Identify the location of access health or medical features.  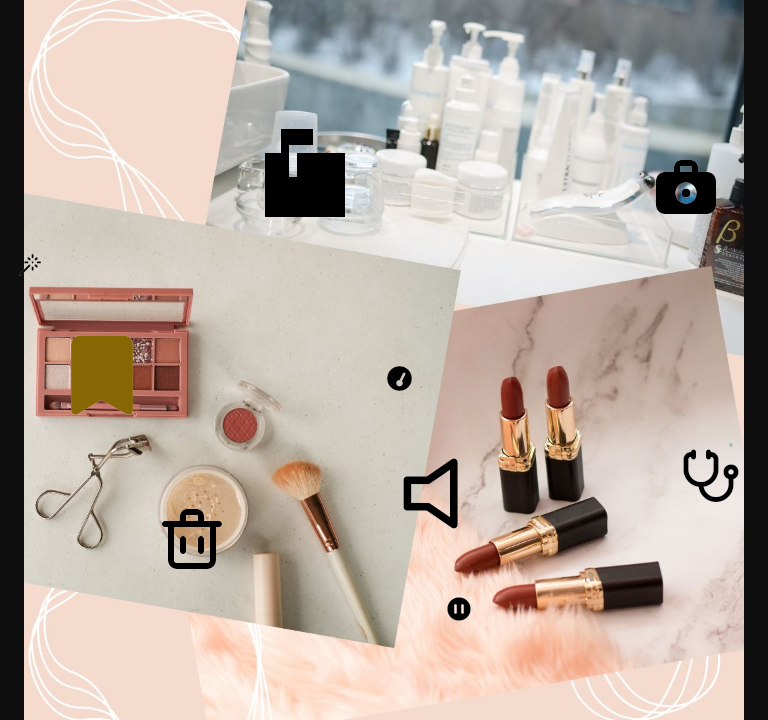
(711, 477).